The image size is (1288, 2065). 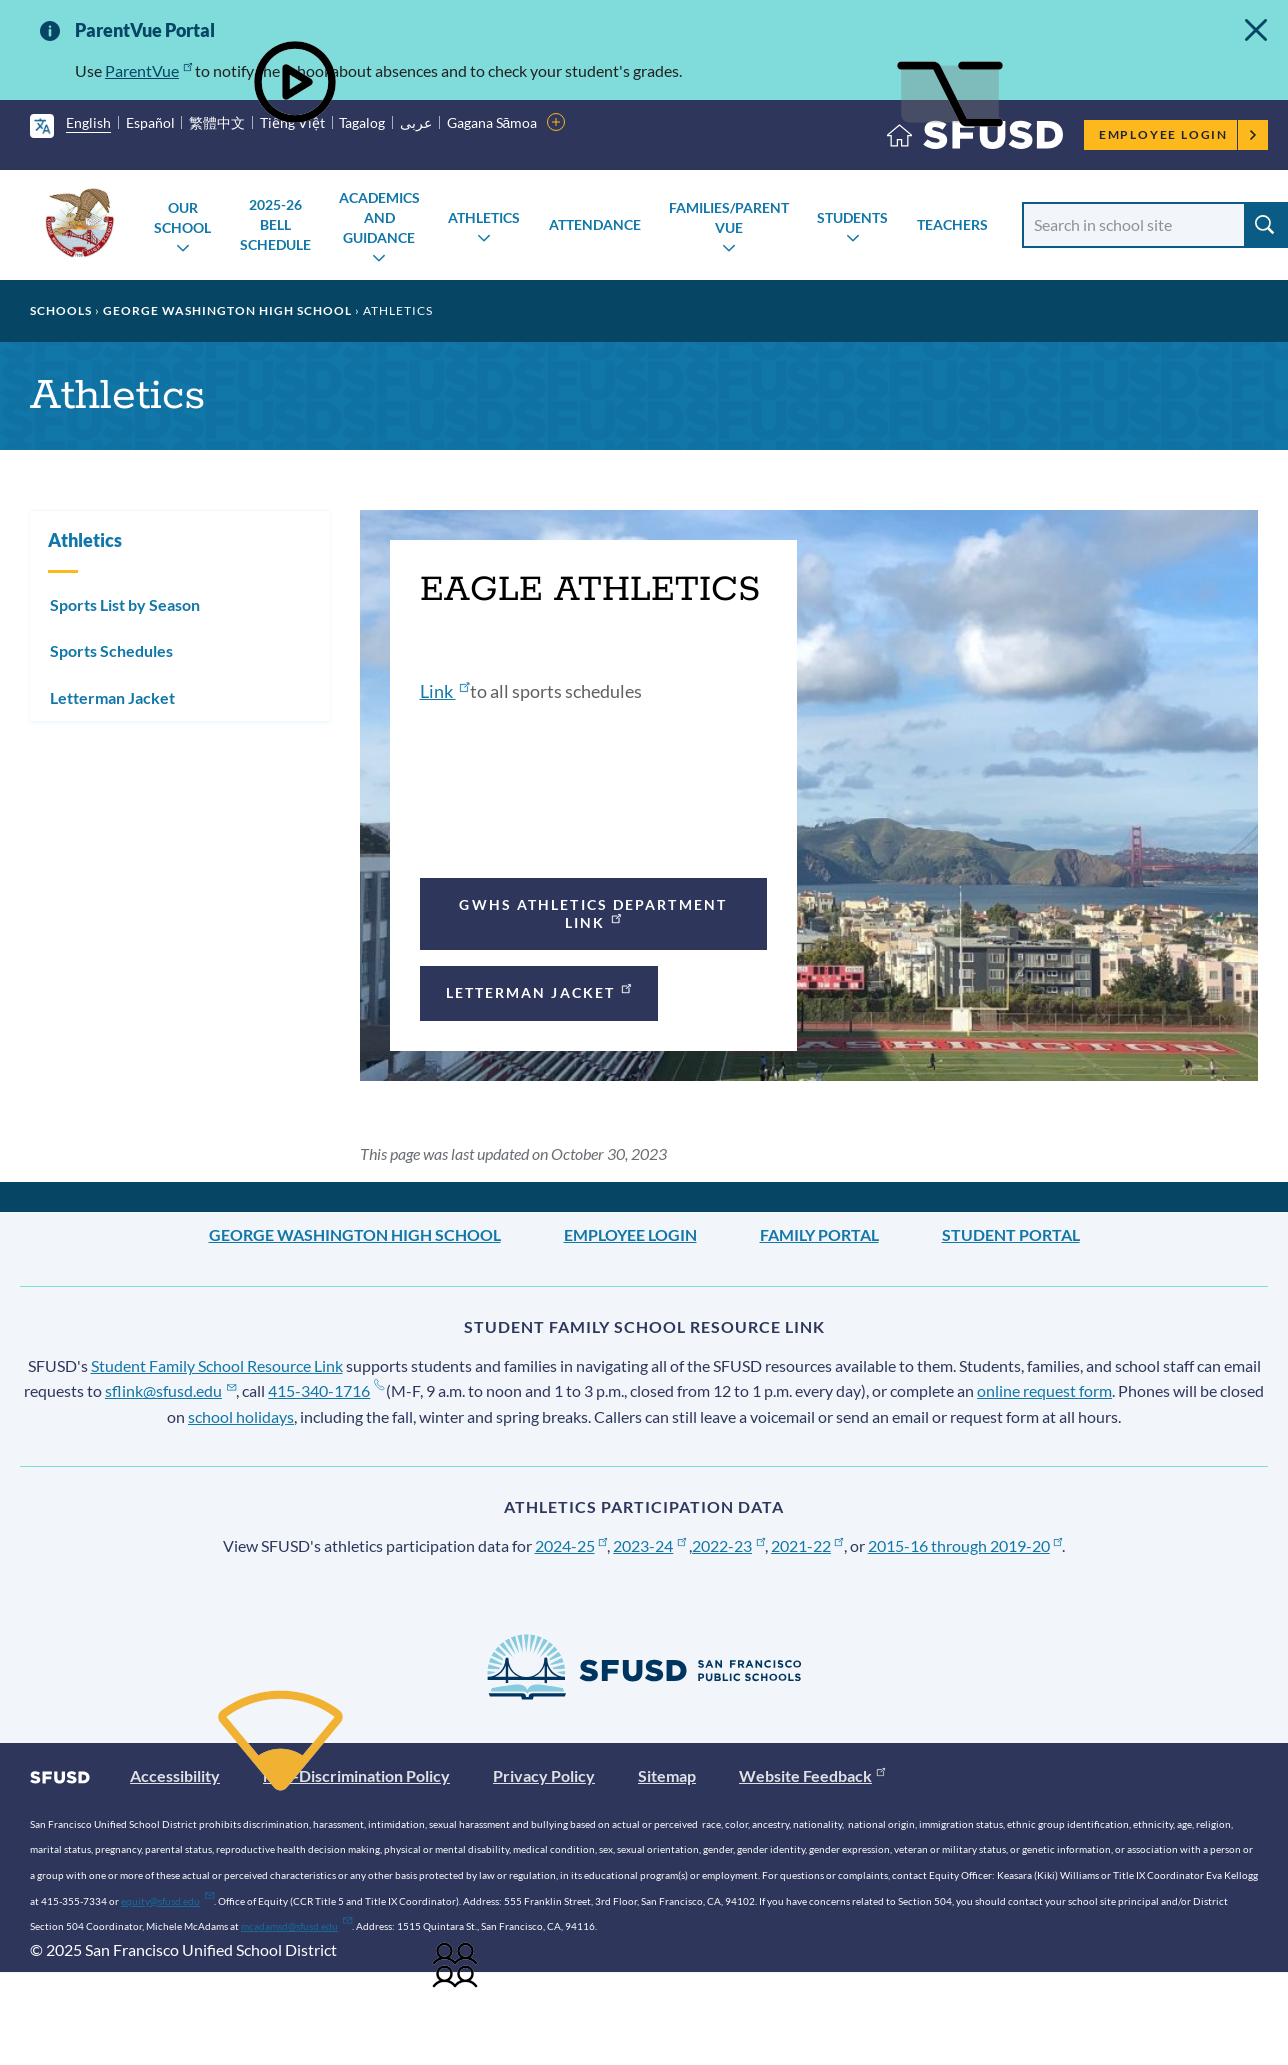 I want to click on play media or video content, so click(x=295, y=82).